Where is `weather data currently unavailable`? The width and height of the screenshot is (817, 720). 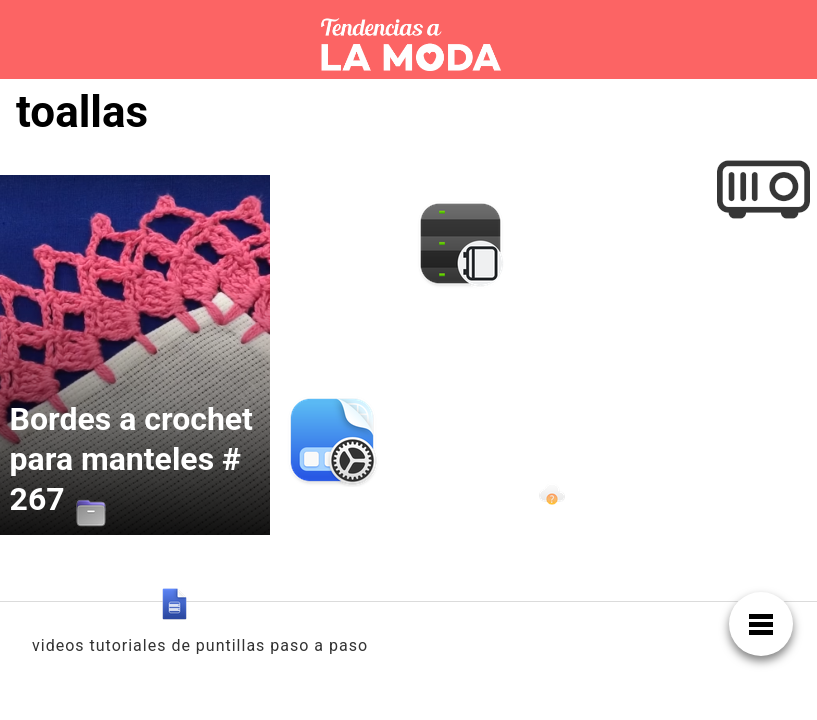
weather data currently unavailable is located at coordinates (552, 494).